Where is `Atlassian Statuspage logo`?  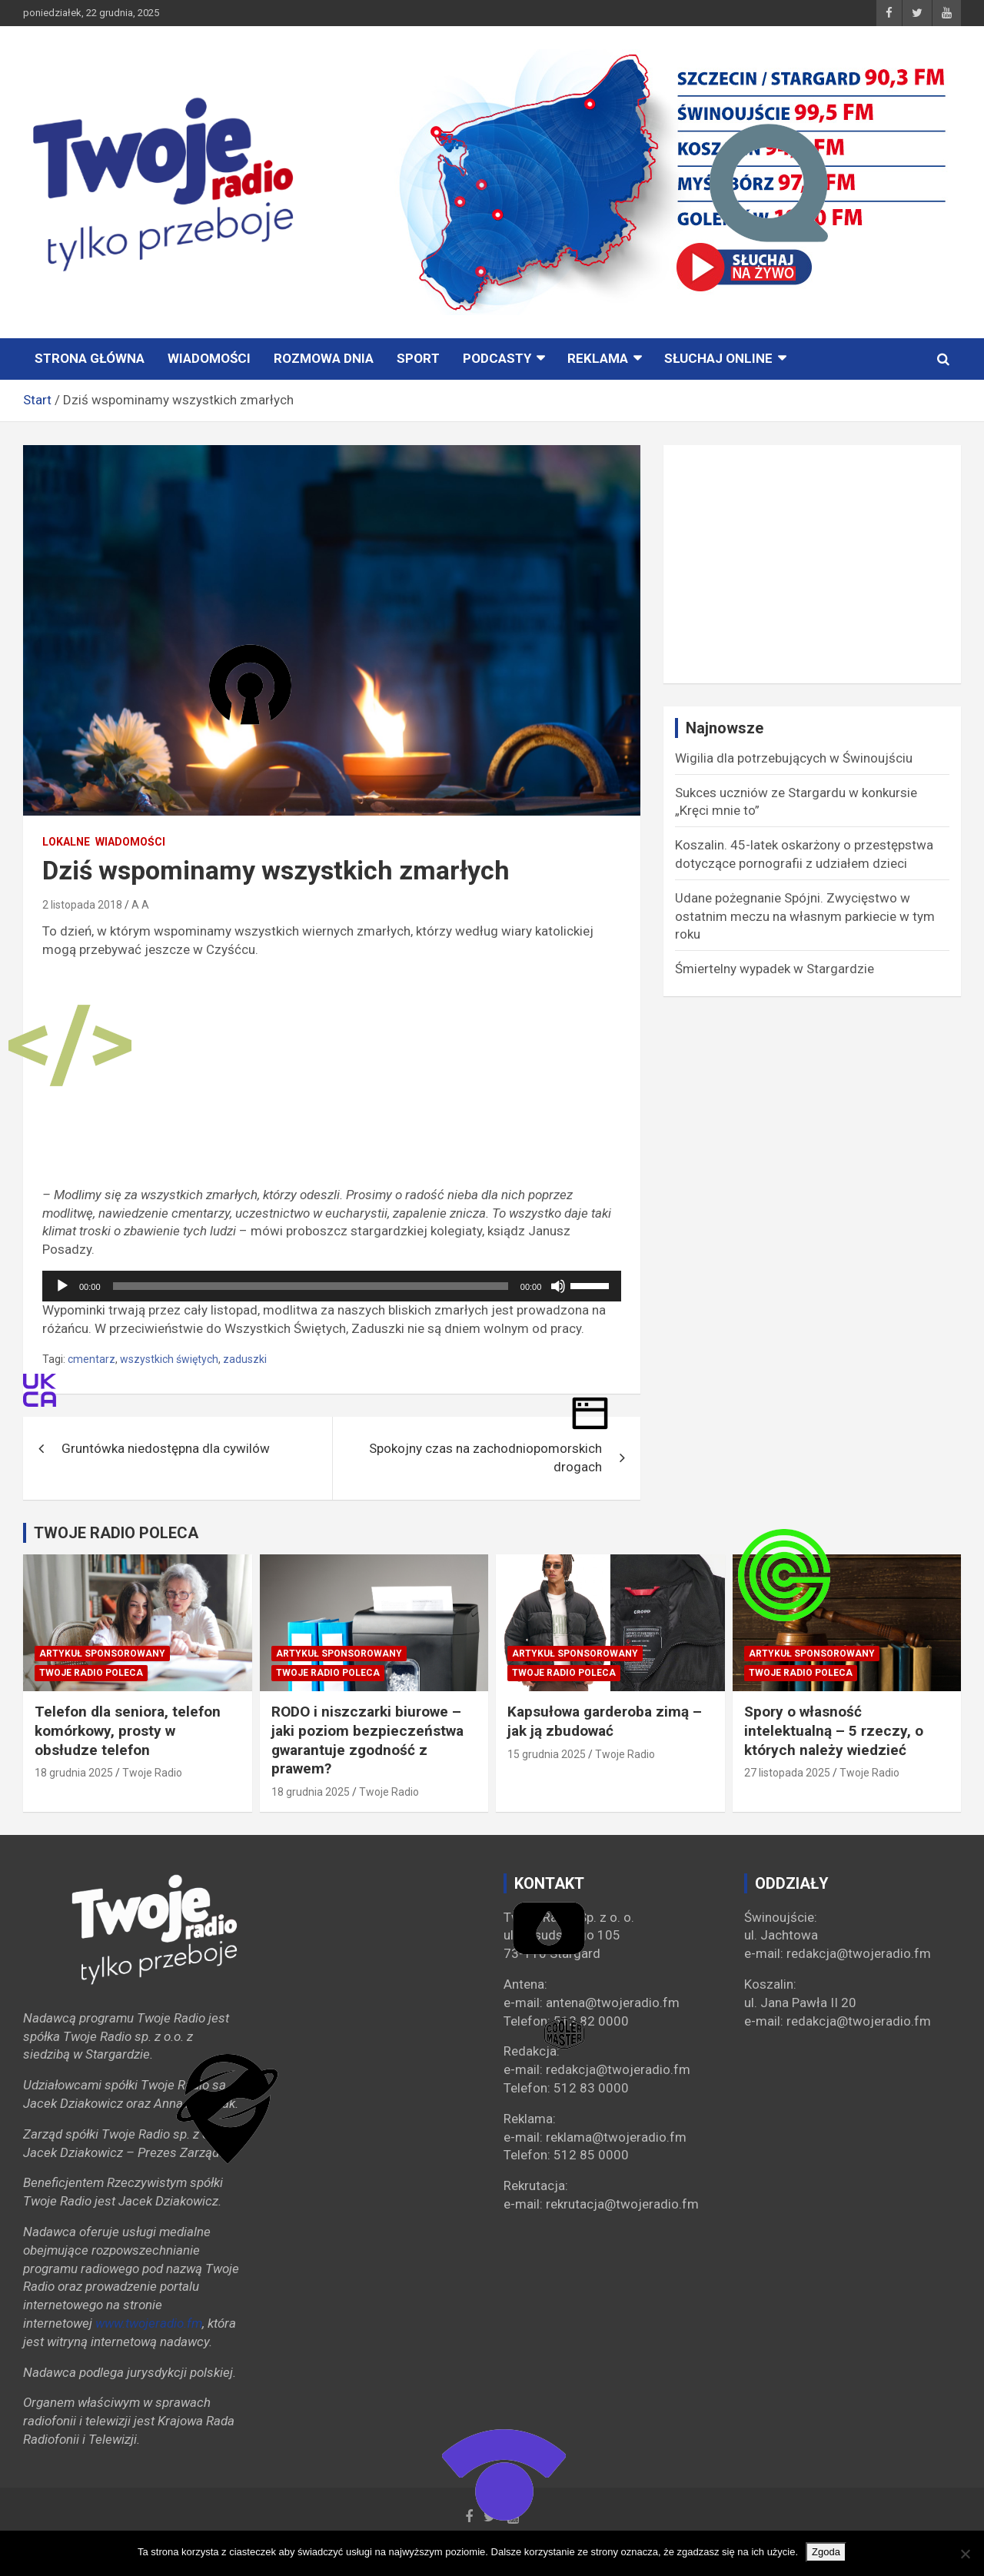
Atlassian Statuspage logo is located at coordinates (504, 2475).